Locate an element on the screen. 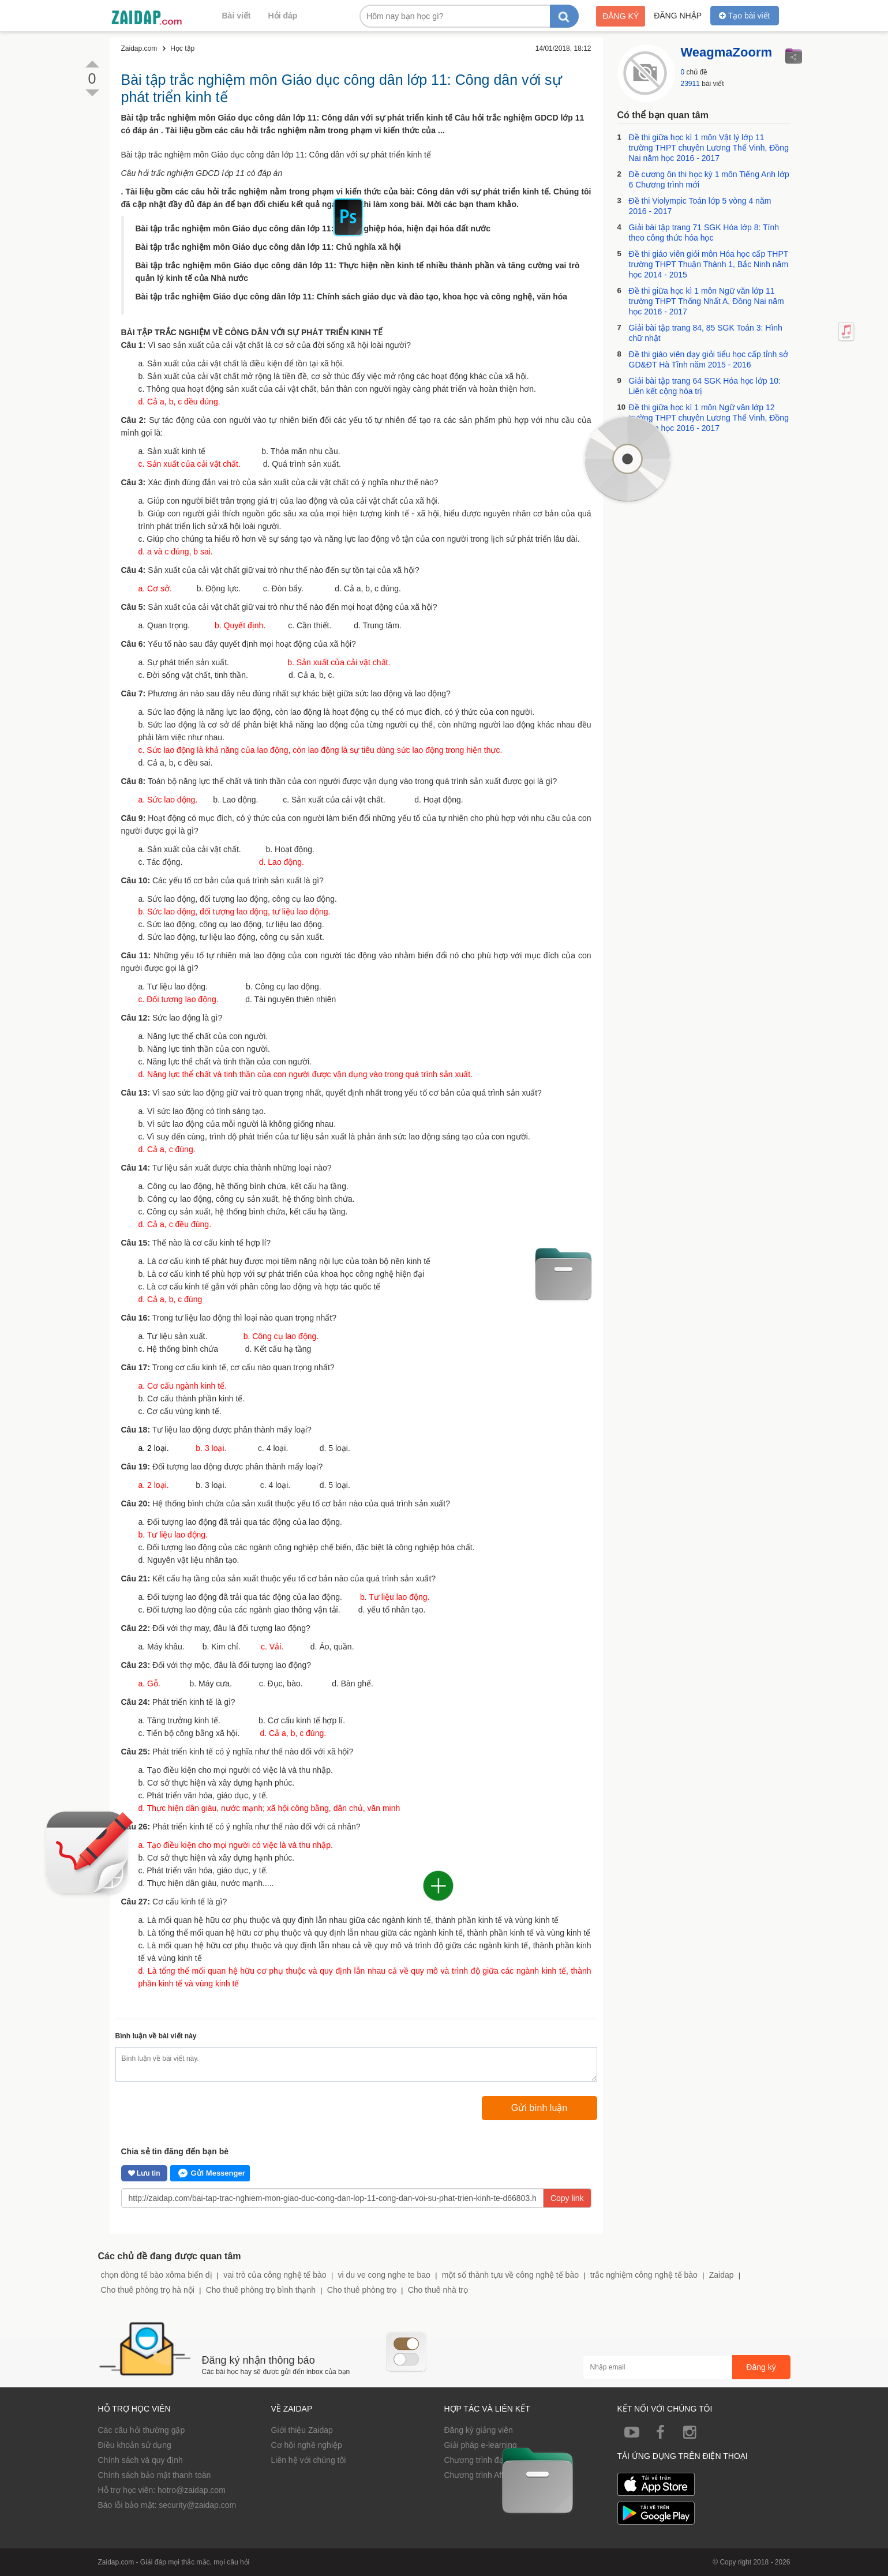 The image size is (888, 2576). adobe photoshop file type indicator is located at coordinates (348, 217).